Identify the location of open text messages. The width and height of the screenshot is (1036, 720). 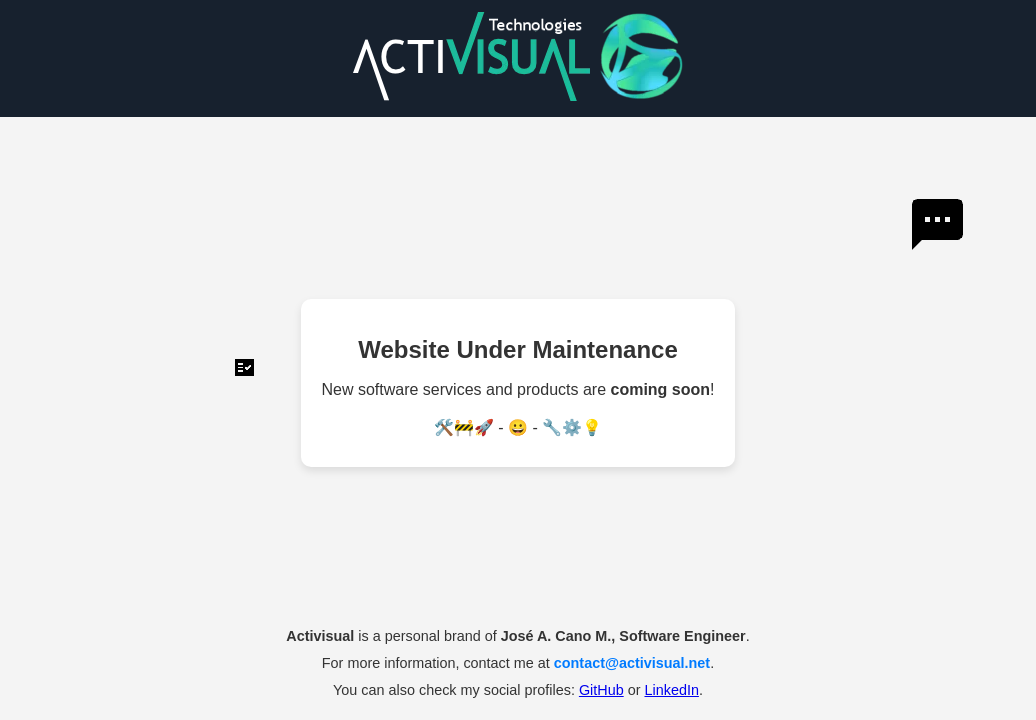
(937, 224).